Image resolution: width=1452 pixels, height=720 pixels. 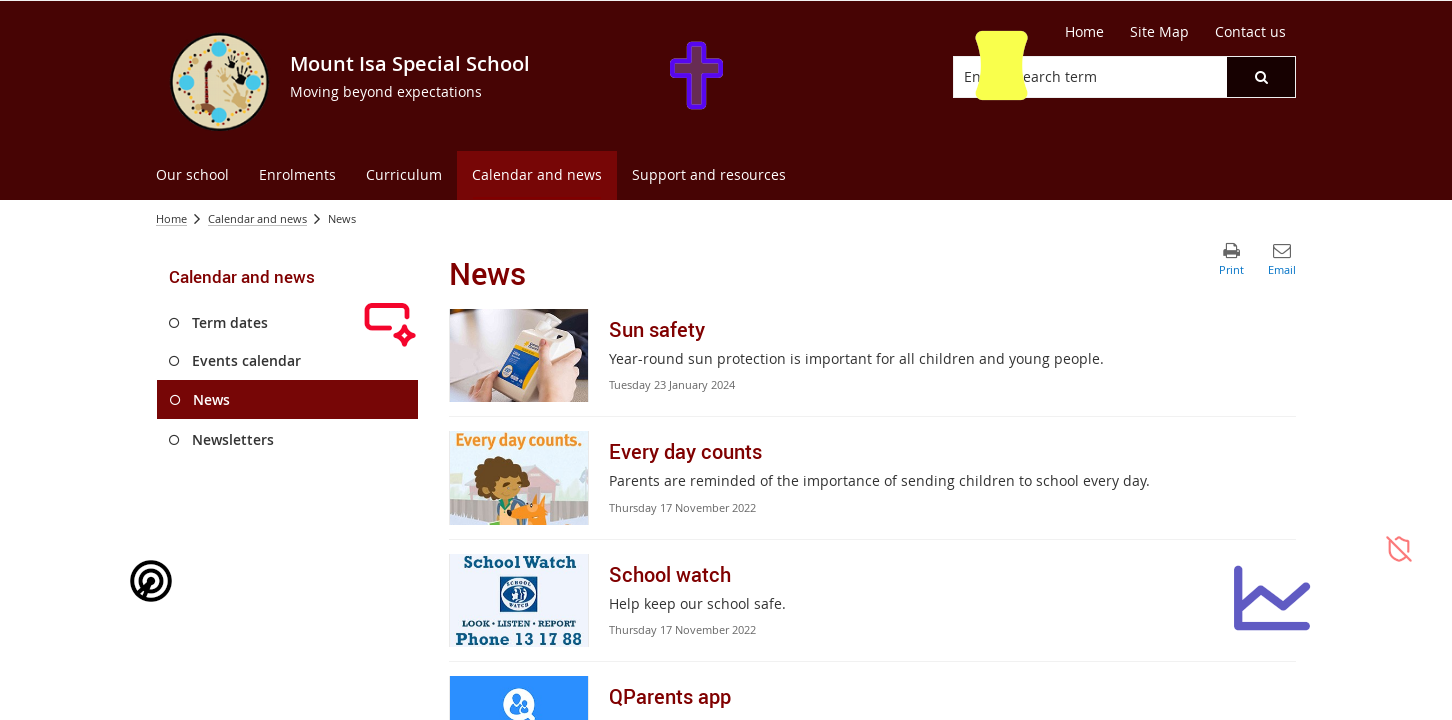 I want to click on open Flightradar24 app, so click(x=151, y=581).